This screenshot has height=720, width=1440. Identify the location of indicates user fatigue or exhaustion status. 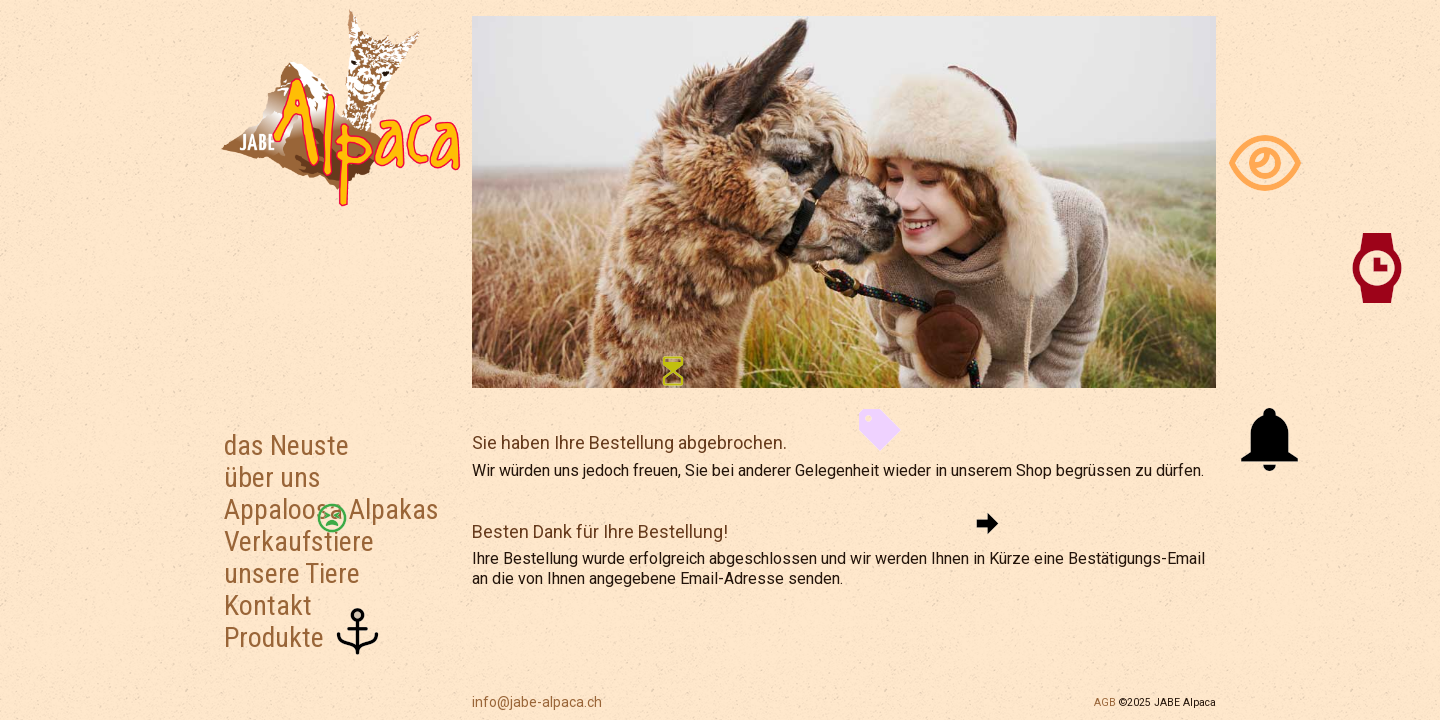
(332, 518).